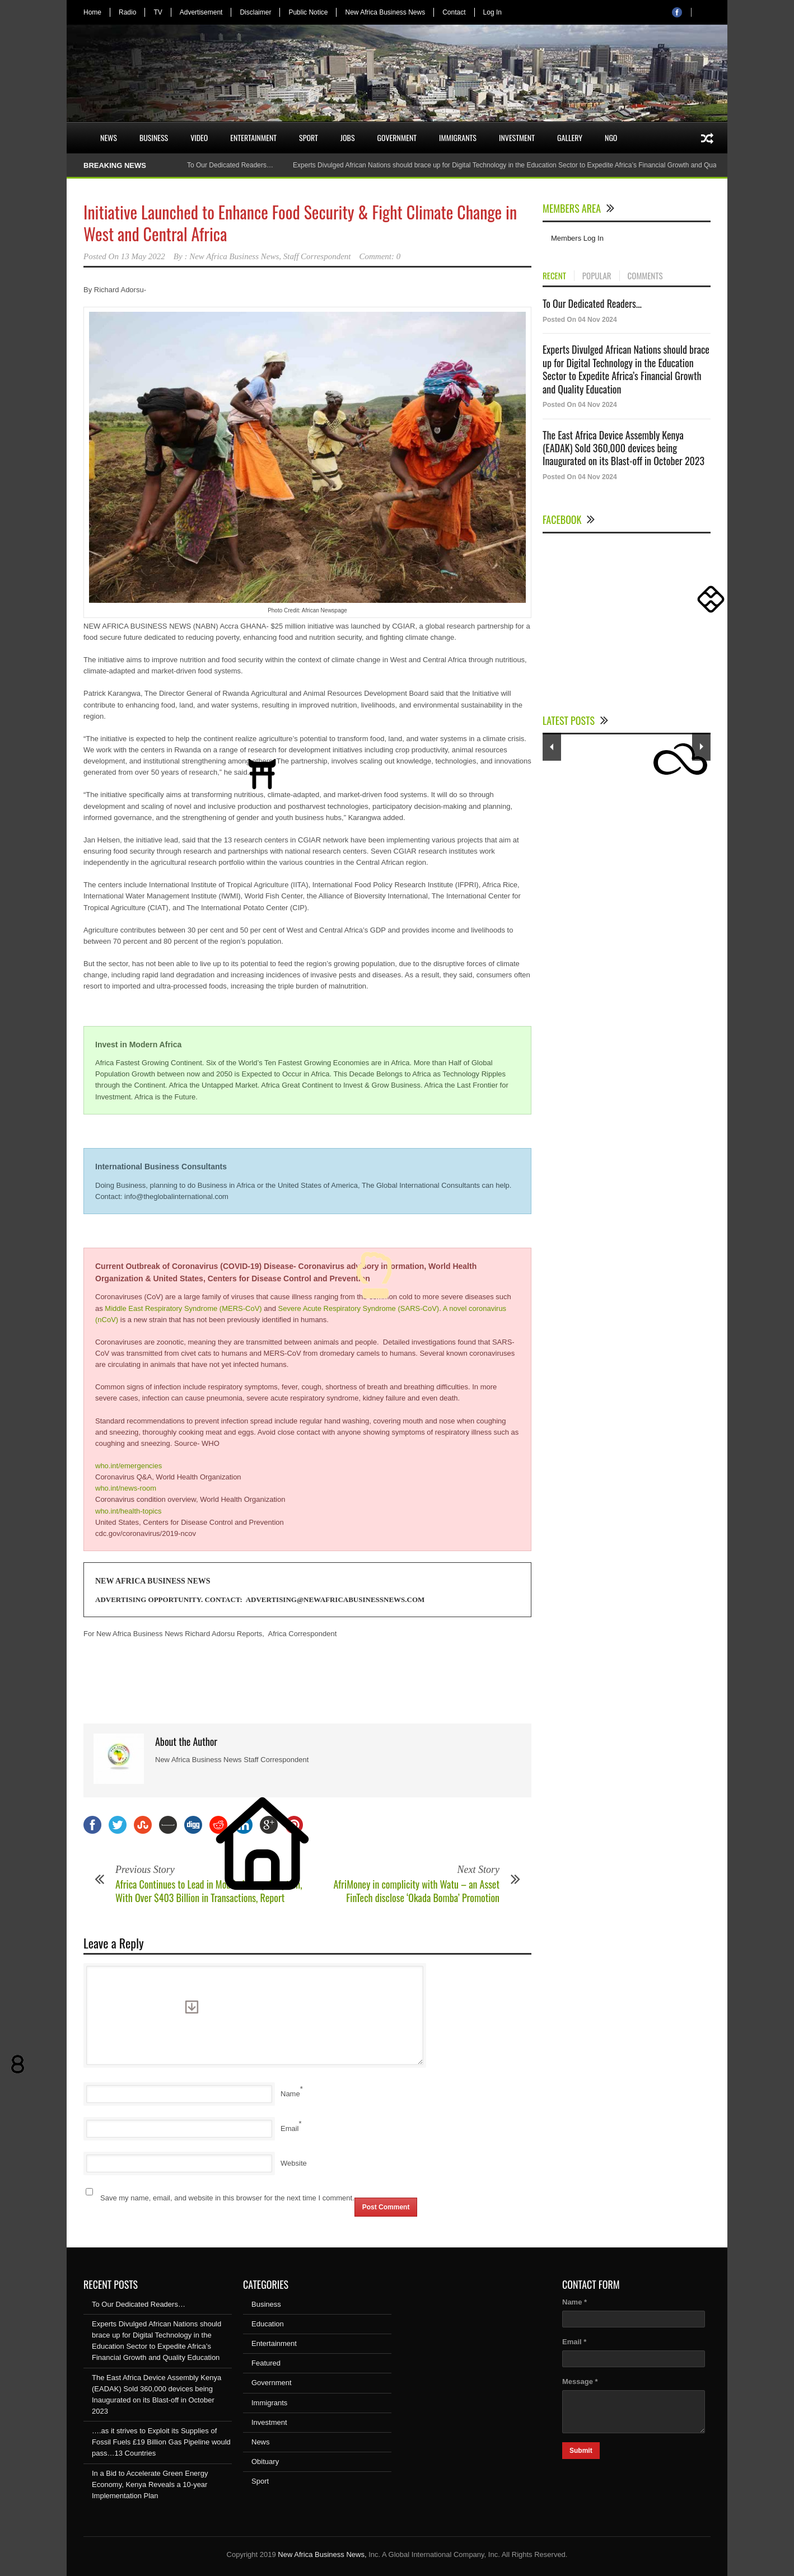 This screenshot has height=2576, width=794. Describe the element at coordinates (262, 774) in the screenshot. I see `indicates Japanese culture or travel content` at that location.